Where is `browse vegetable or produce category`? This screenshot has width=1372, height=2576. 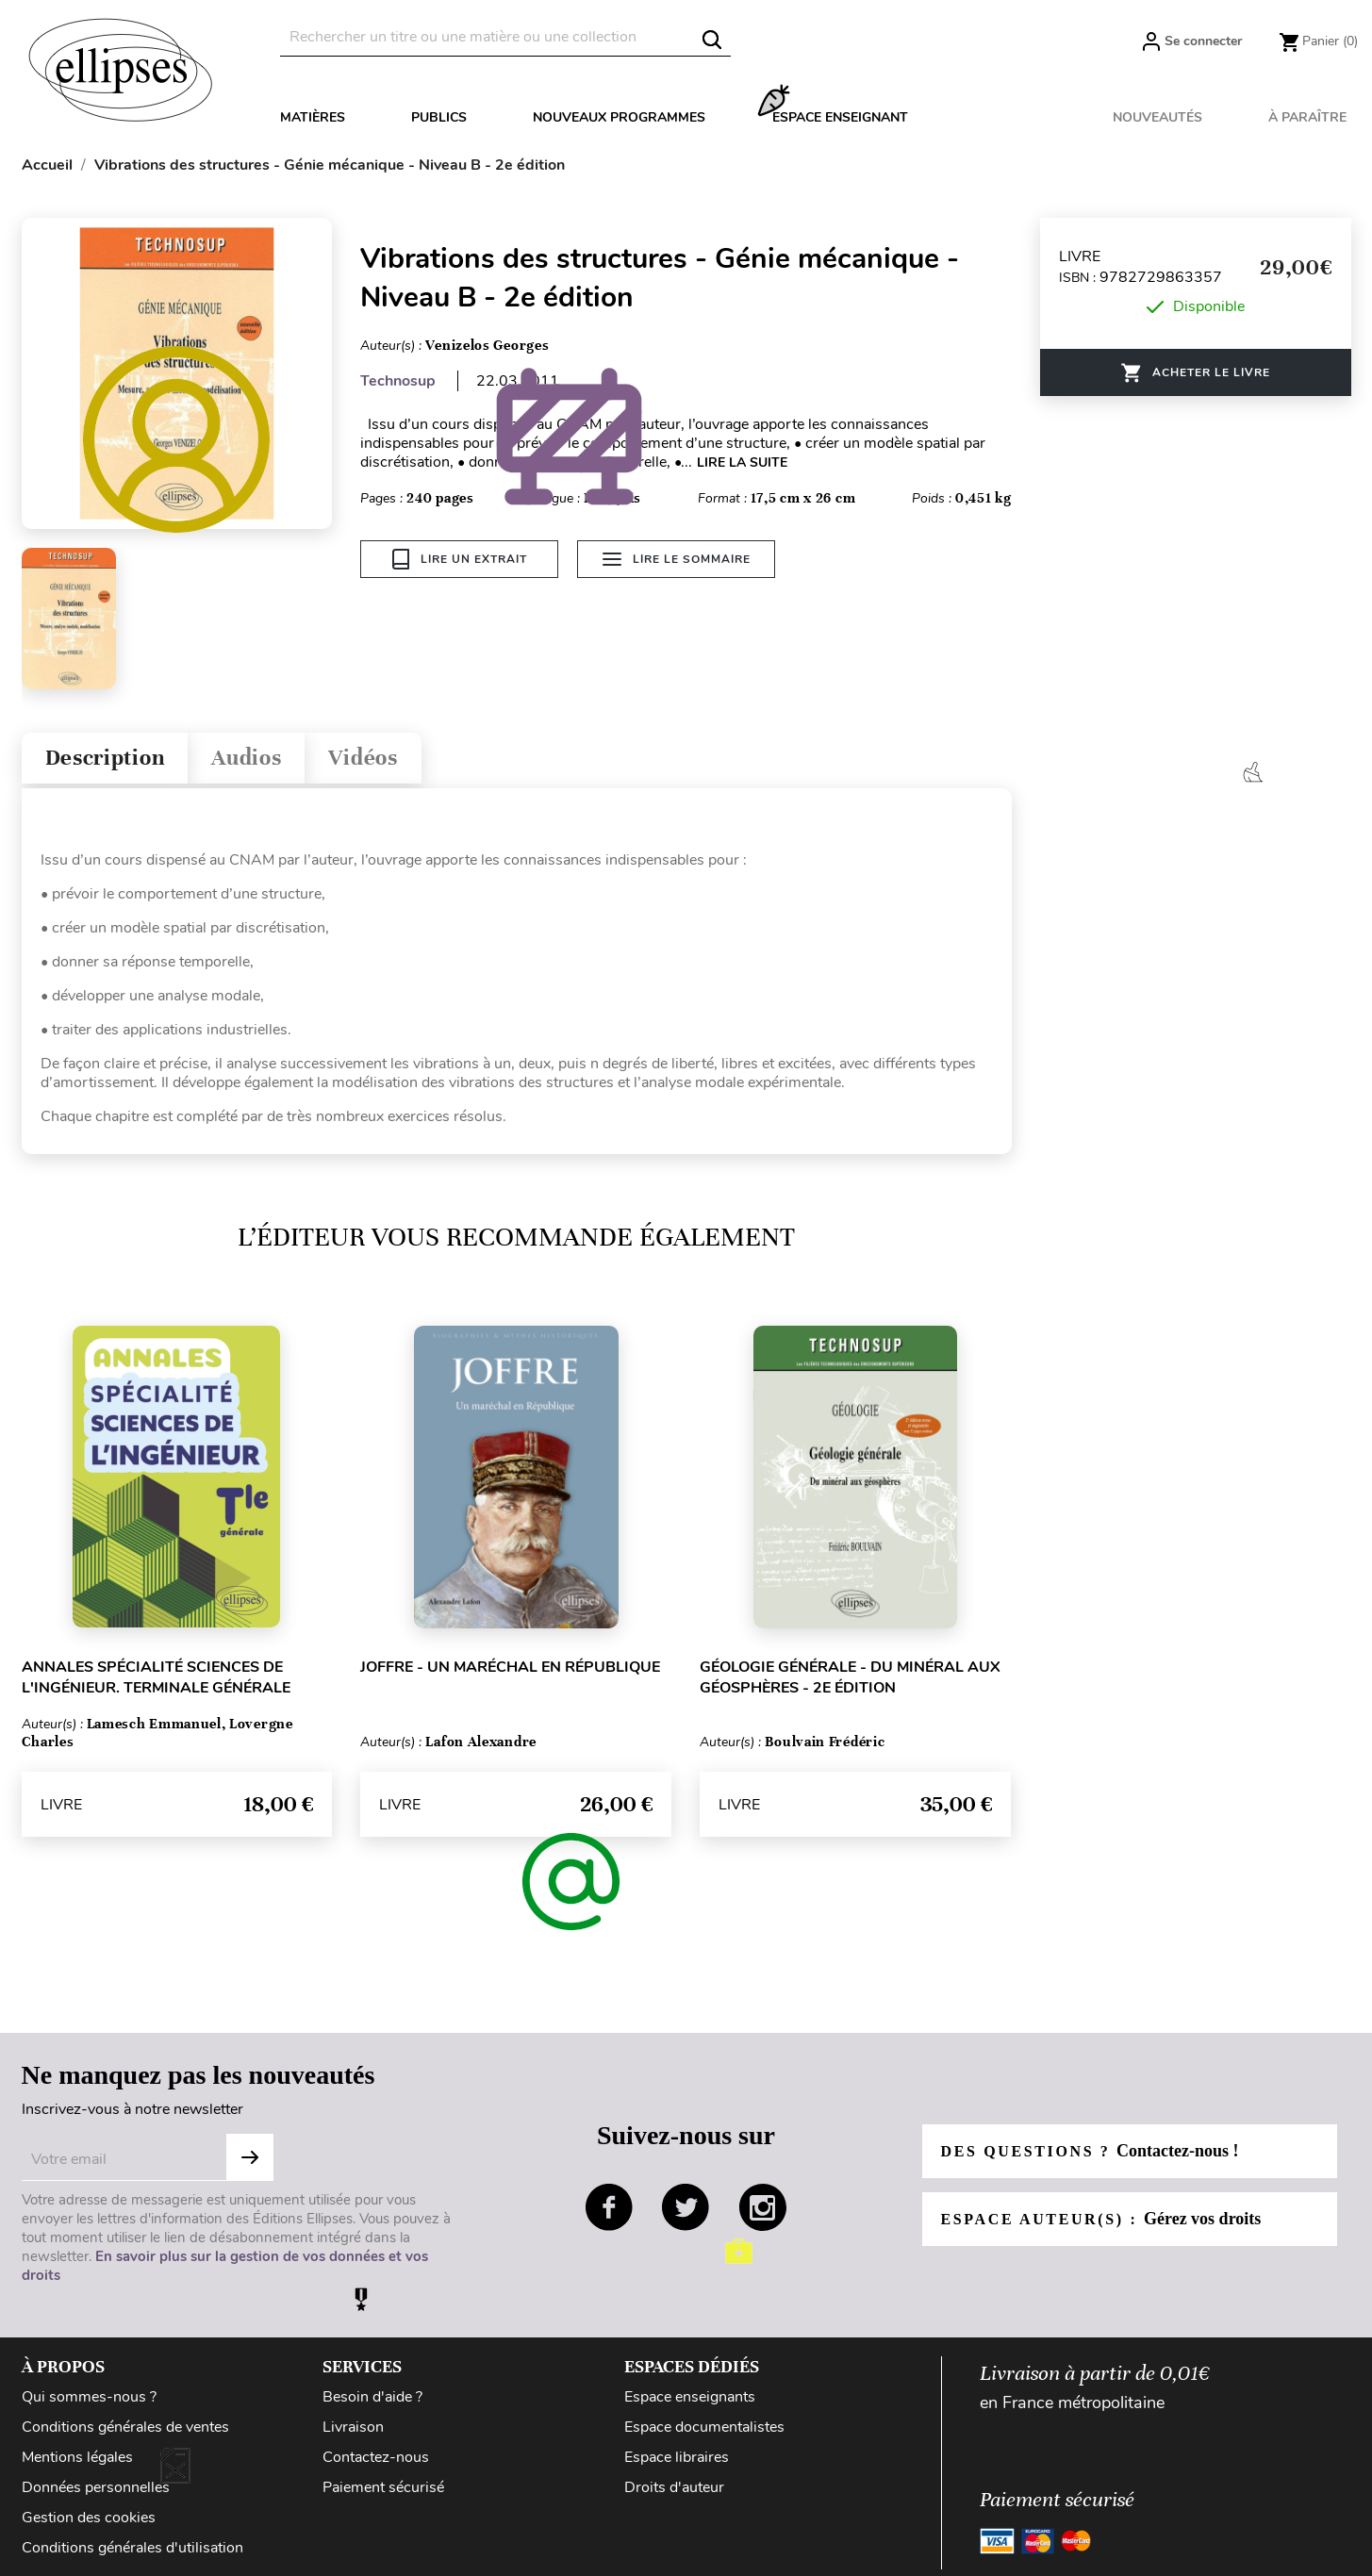 browse vegetable or produce category is located at coordinates (773, 101).